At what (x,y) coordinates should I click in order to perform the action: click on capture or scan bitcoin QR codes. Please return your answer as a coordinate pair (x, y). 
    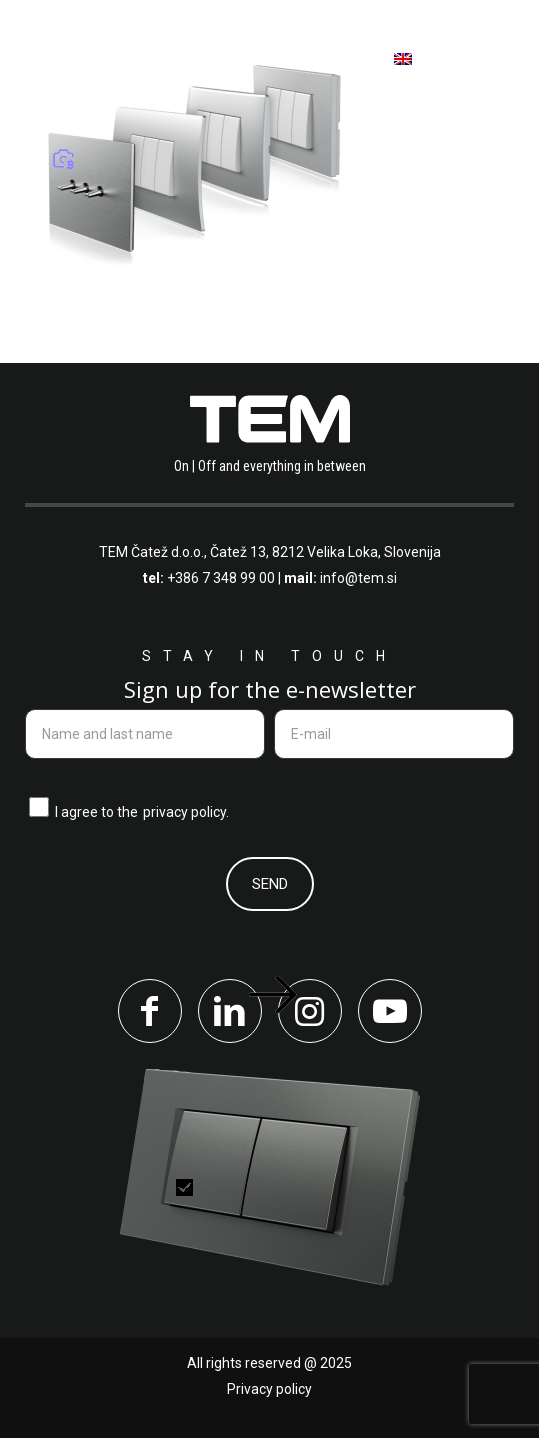
    Looking at the image, I should click on (63, 158).